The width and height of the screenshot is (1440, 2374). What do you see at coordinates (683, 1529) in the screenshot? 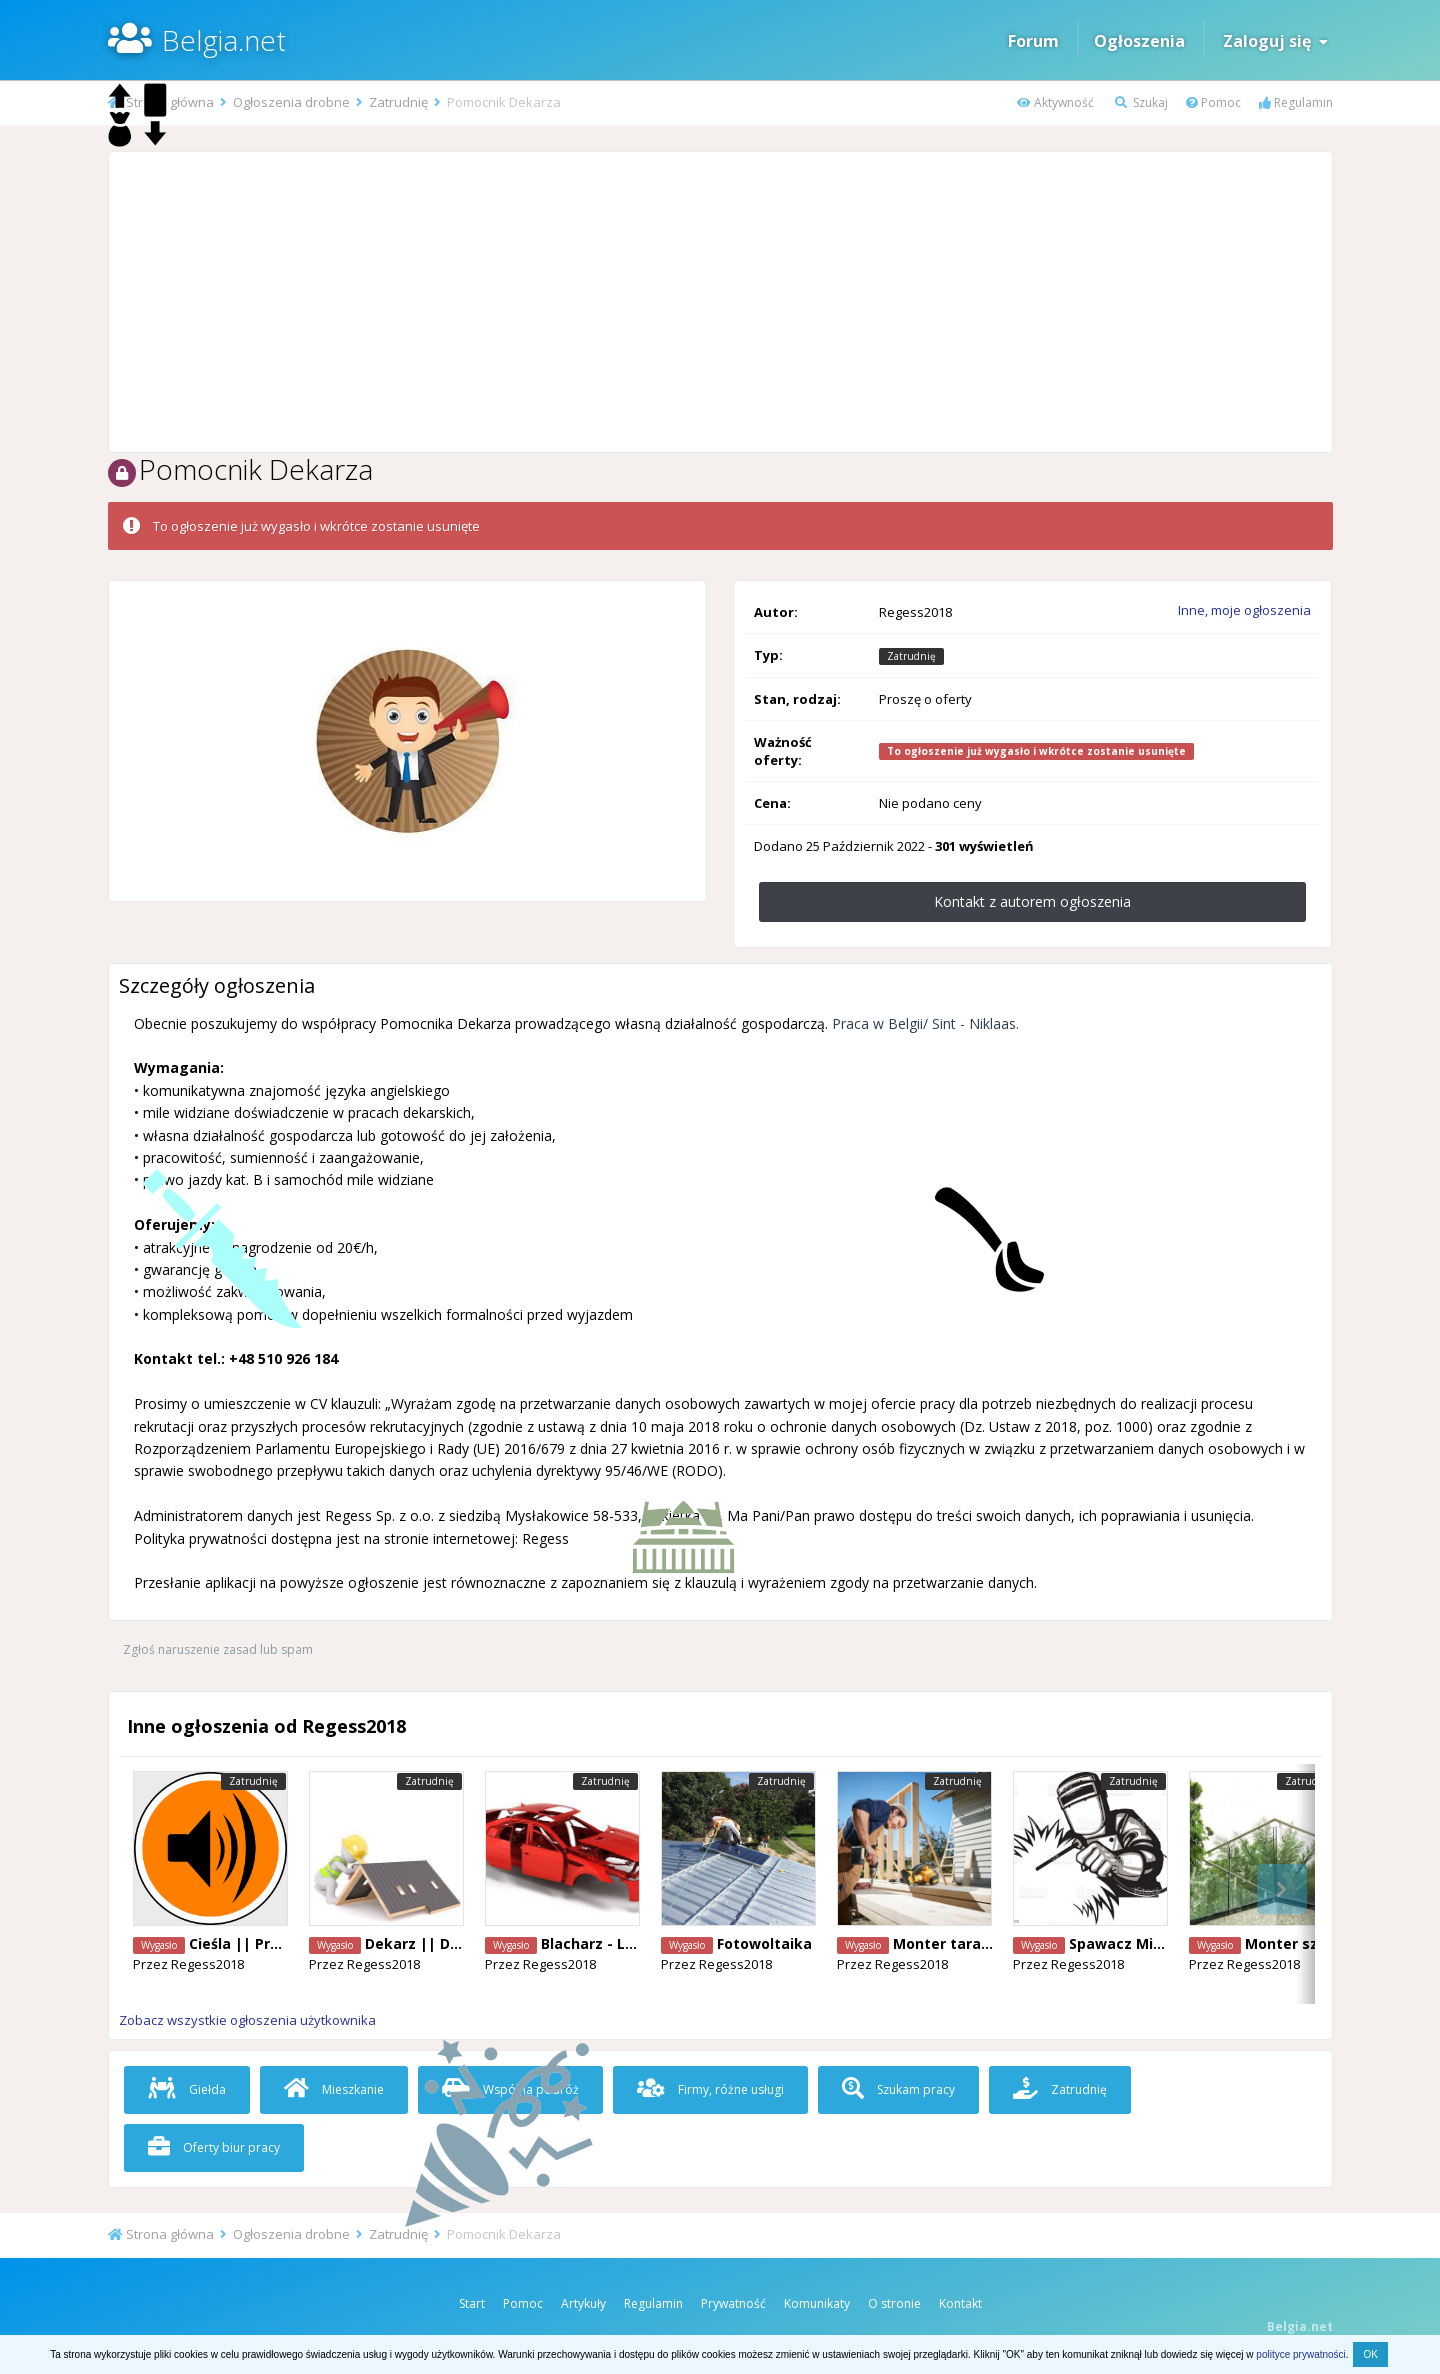
I see `view viking longhouse building` at bounding box center [683, 1529].